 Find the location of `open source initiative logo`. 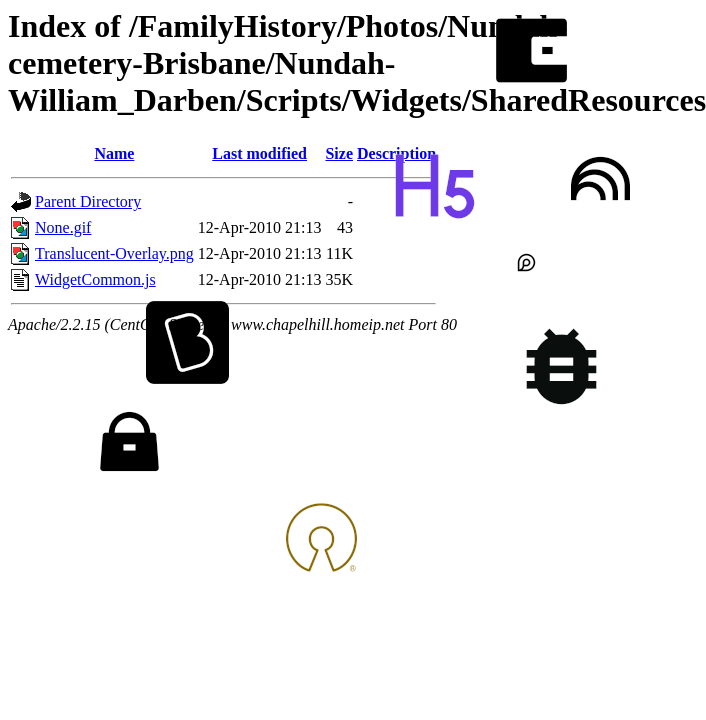

open source initiative logo is located at coordinates (321, 537).